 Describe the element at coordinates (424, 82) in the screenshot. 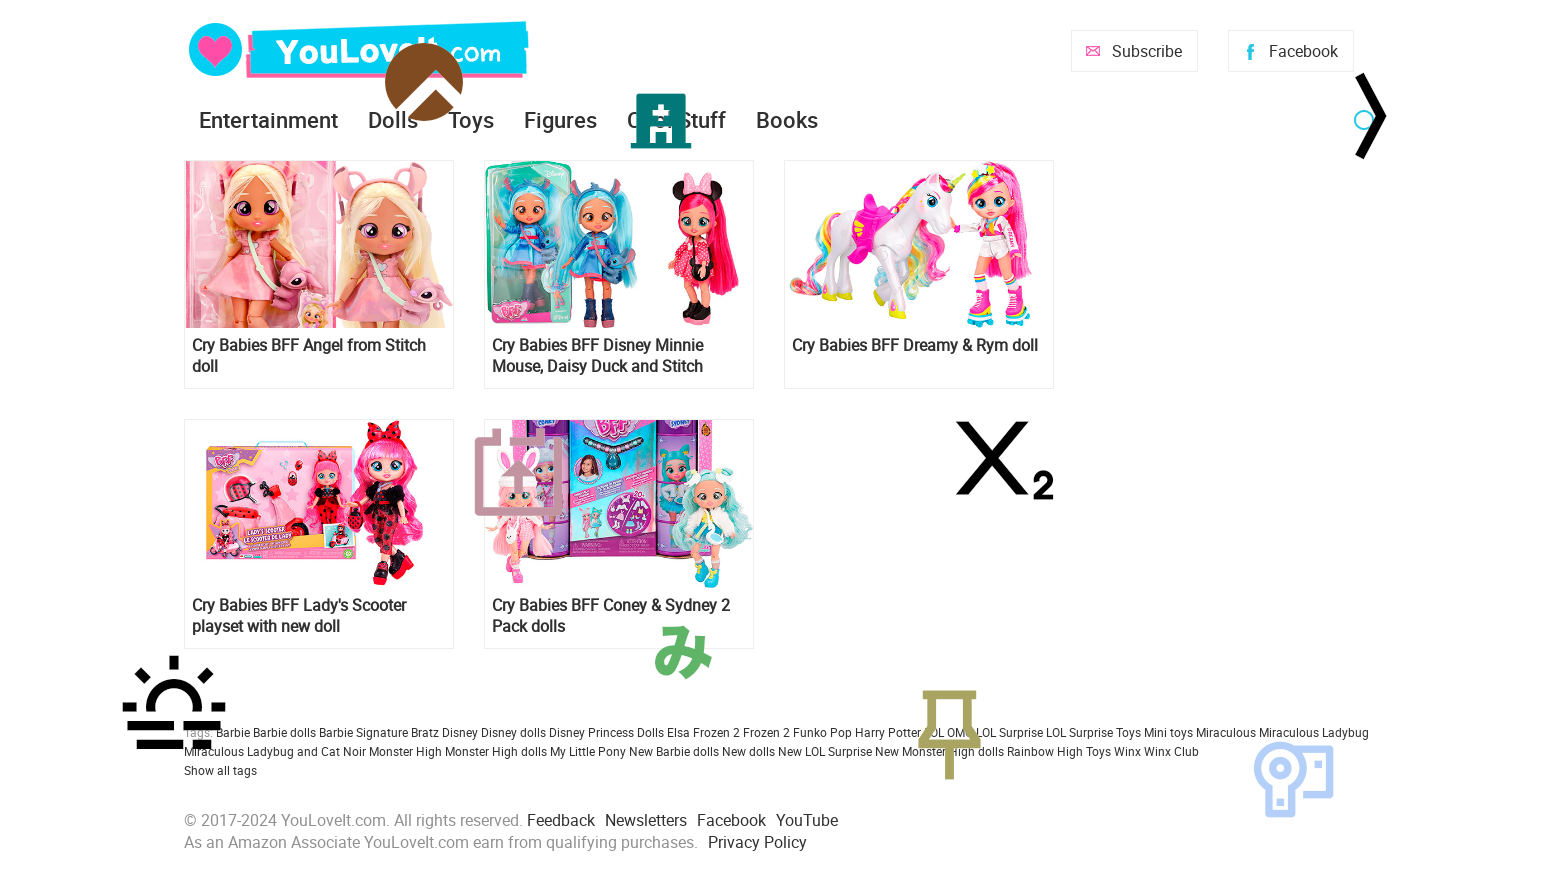

I see `Rocky Linux logo` at that location.